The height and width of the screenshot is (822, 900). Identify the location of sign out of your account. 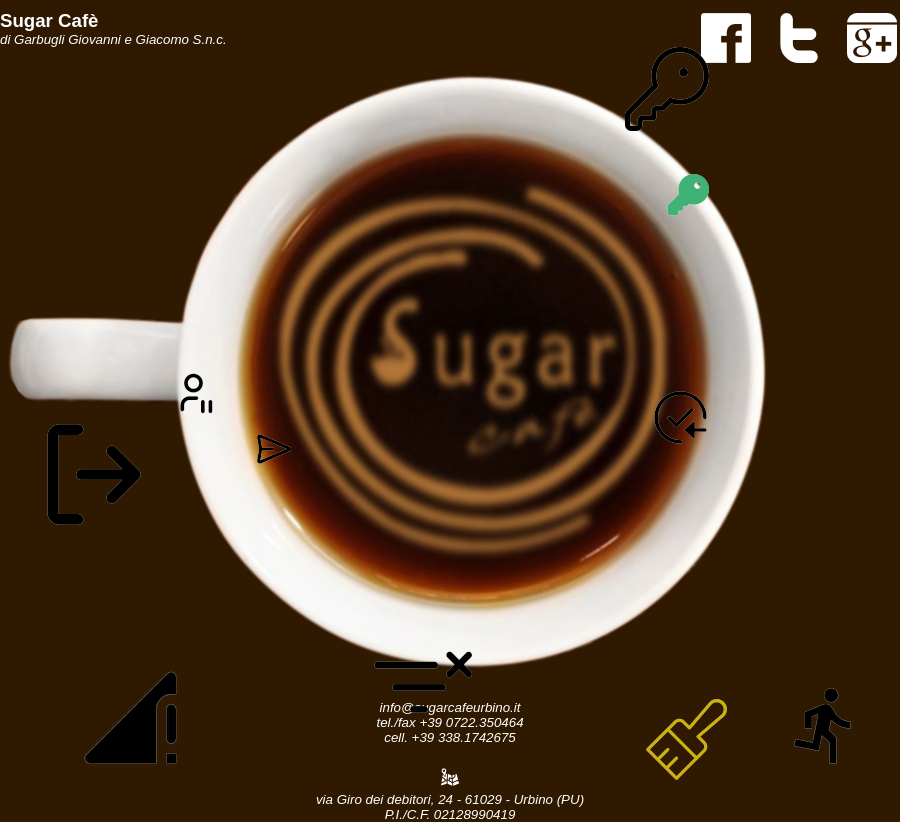
(90, 474).